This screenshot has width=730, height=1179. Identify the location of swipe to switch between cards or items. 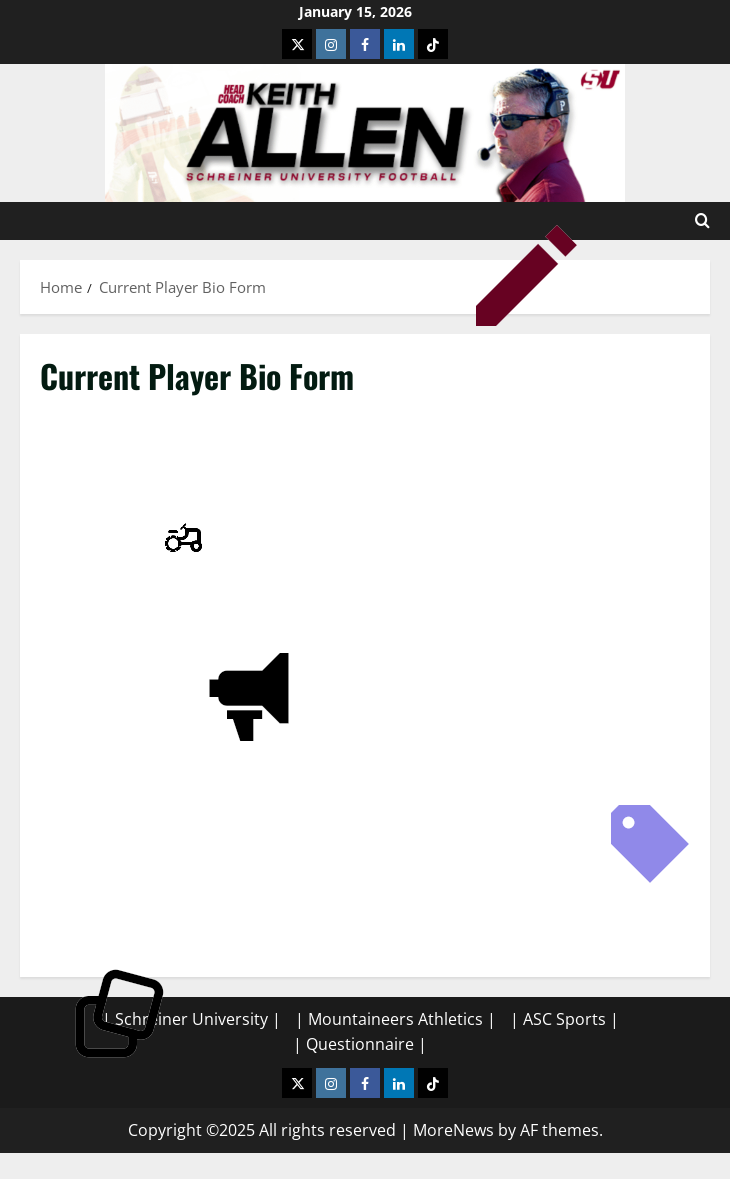
(119, 1013).